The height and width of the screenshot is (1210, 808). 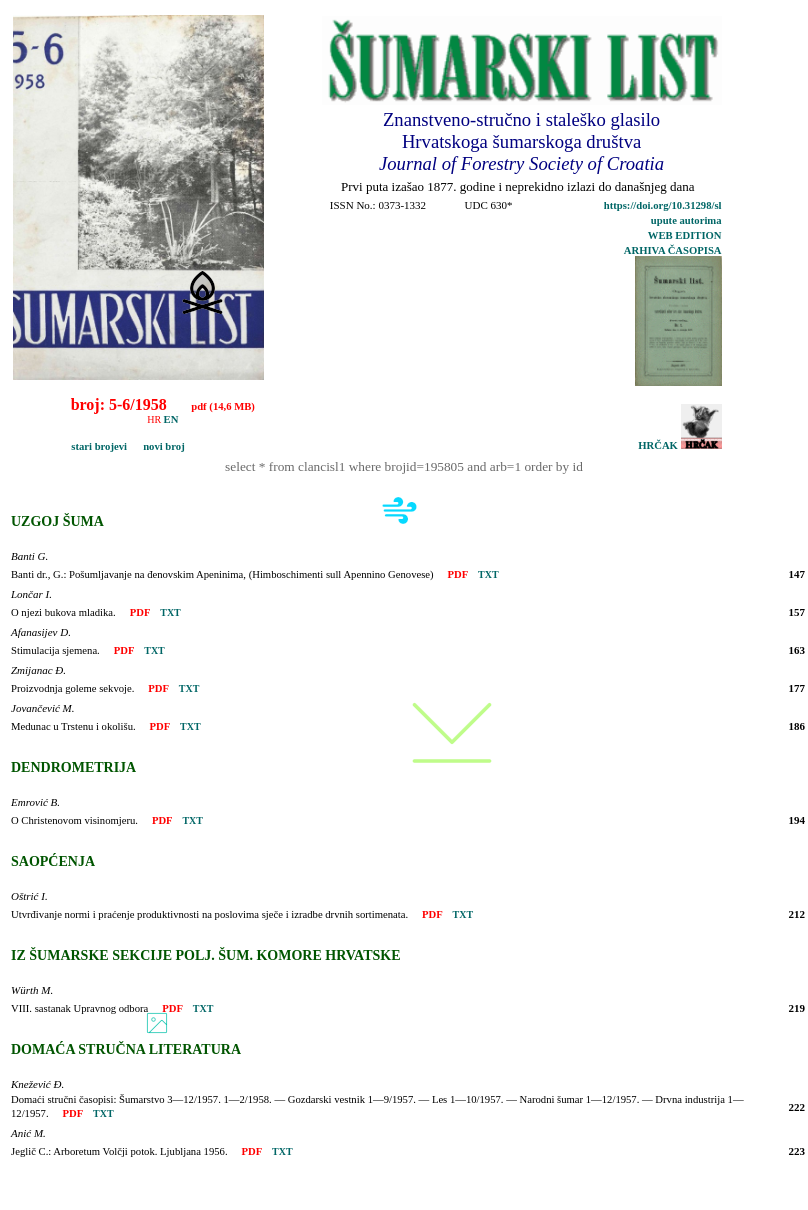 I want to click on view or open an image, so click(x=157, y=1023).